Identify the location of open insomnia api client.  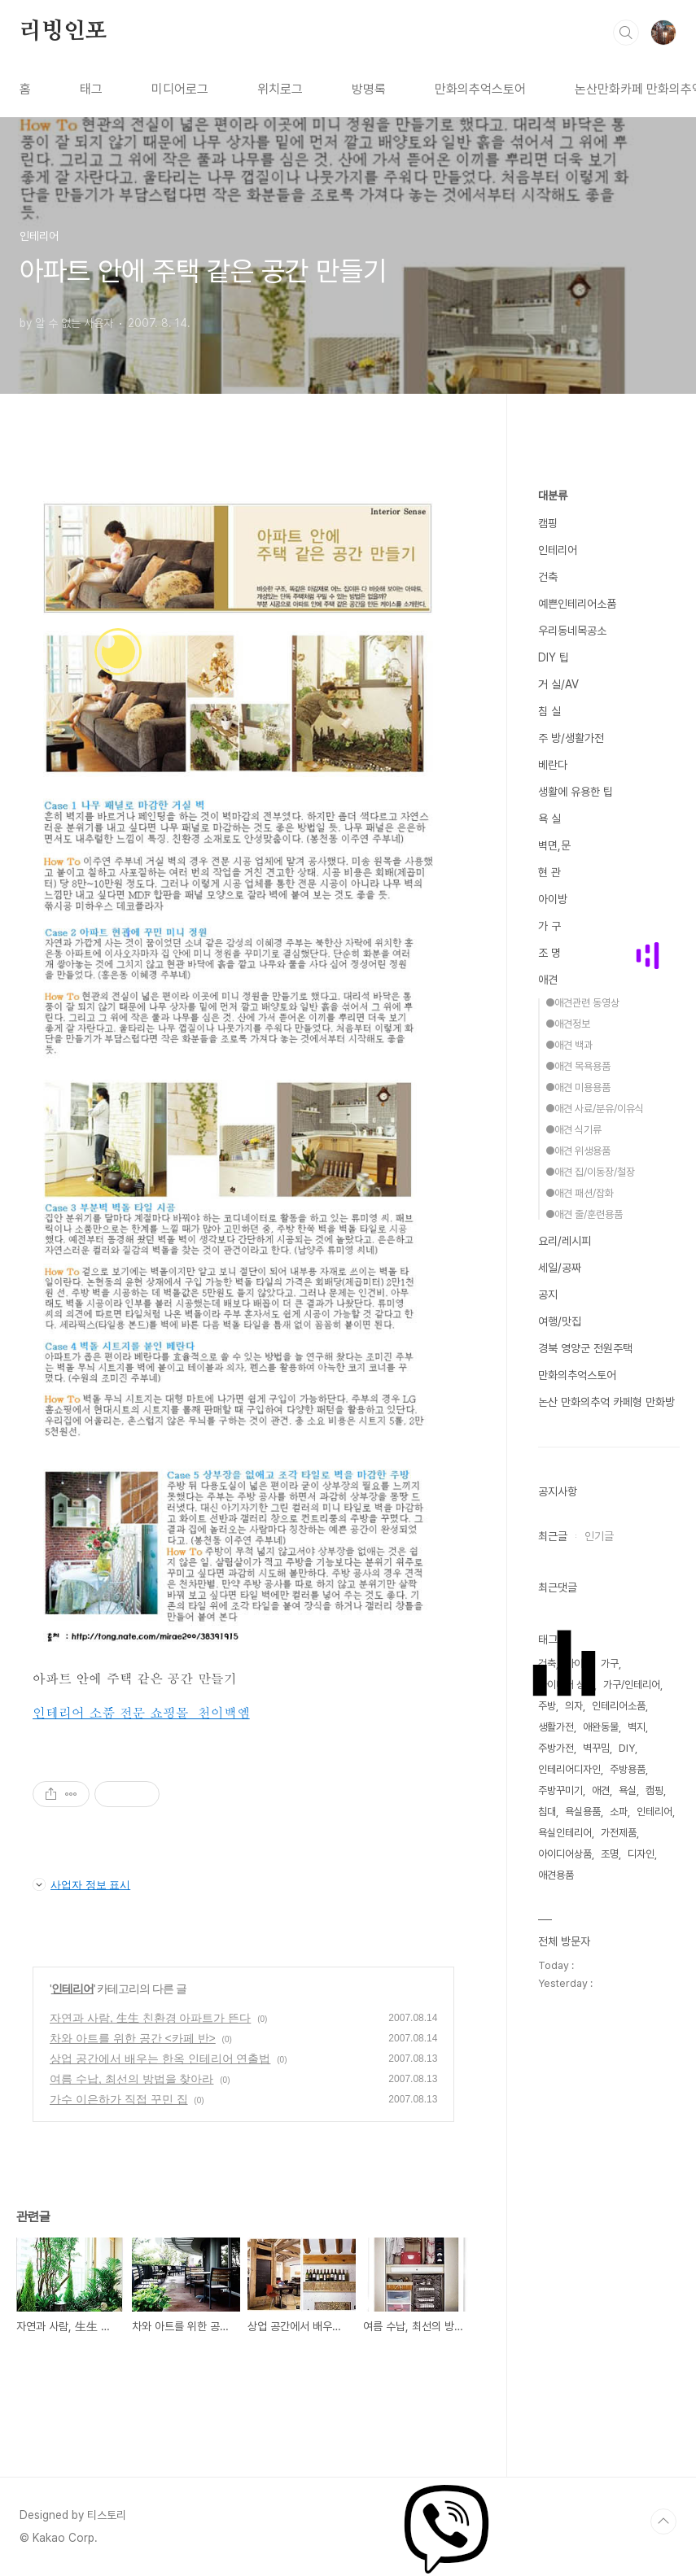
(118, 652).